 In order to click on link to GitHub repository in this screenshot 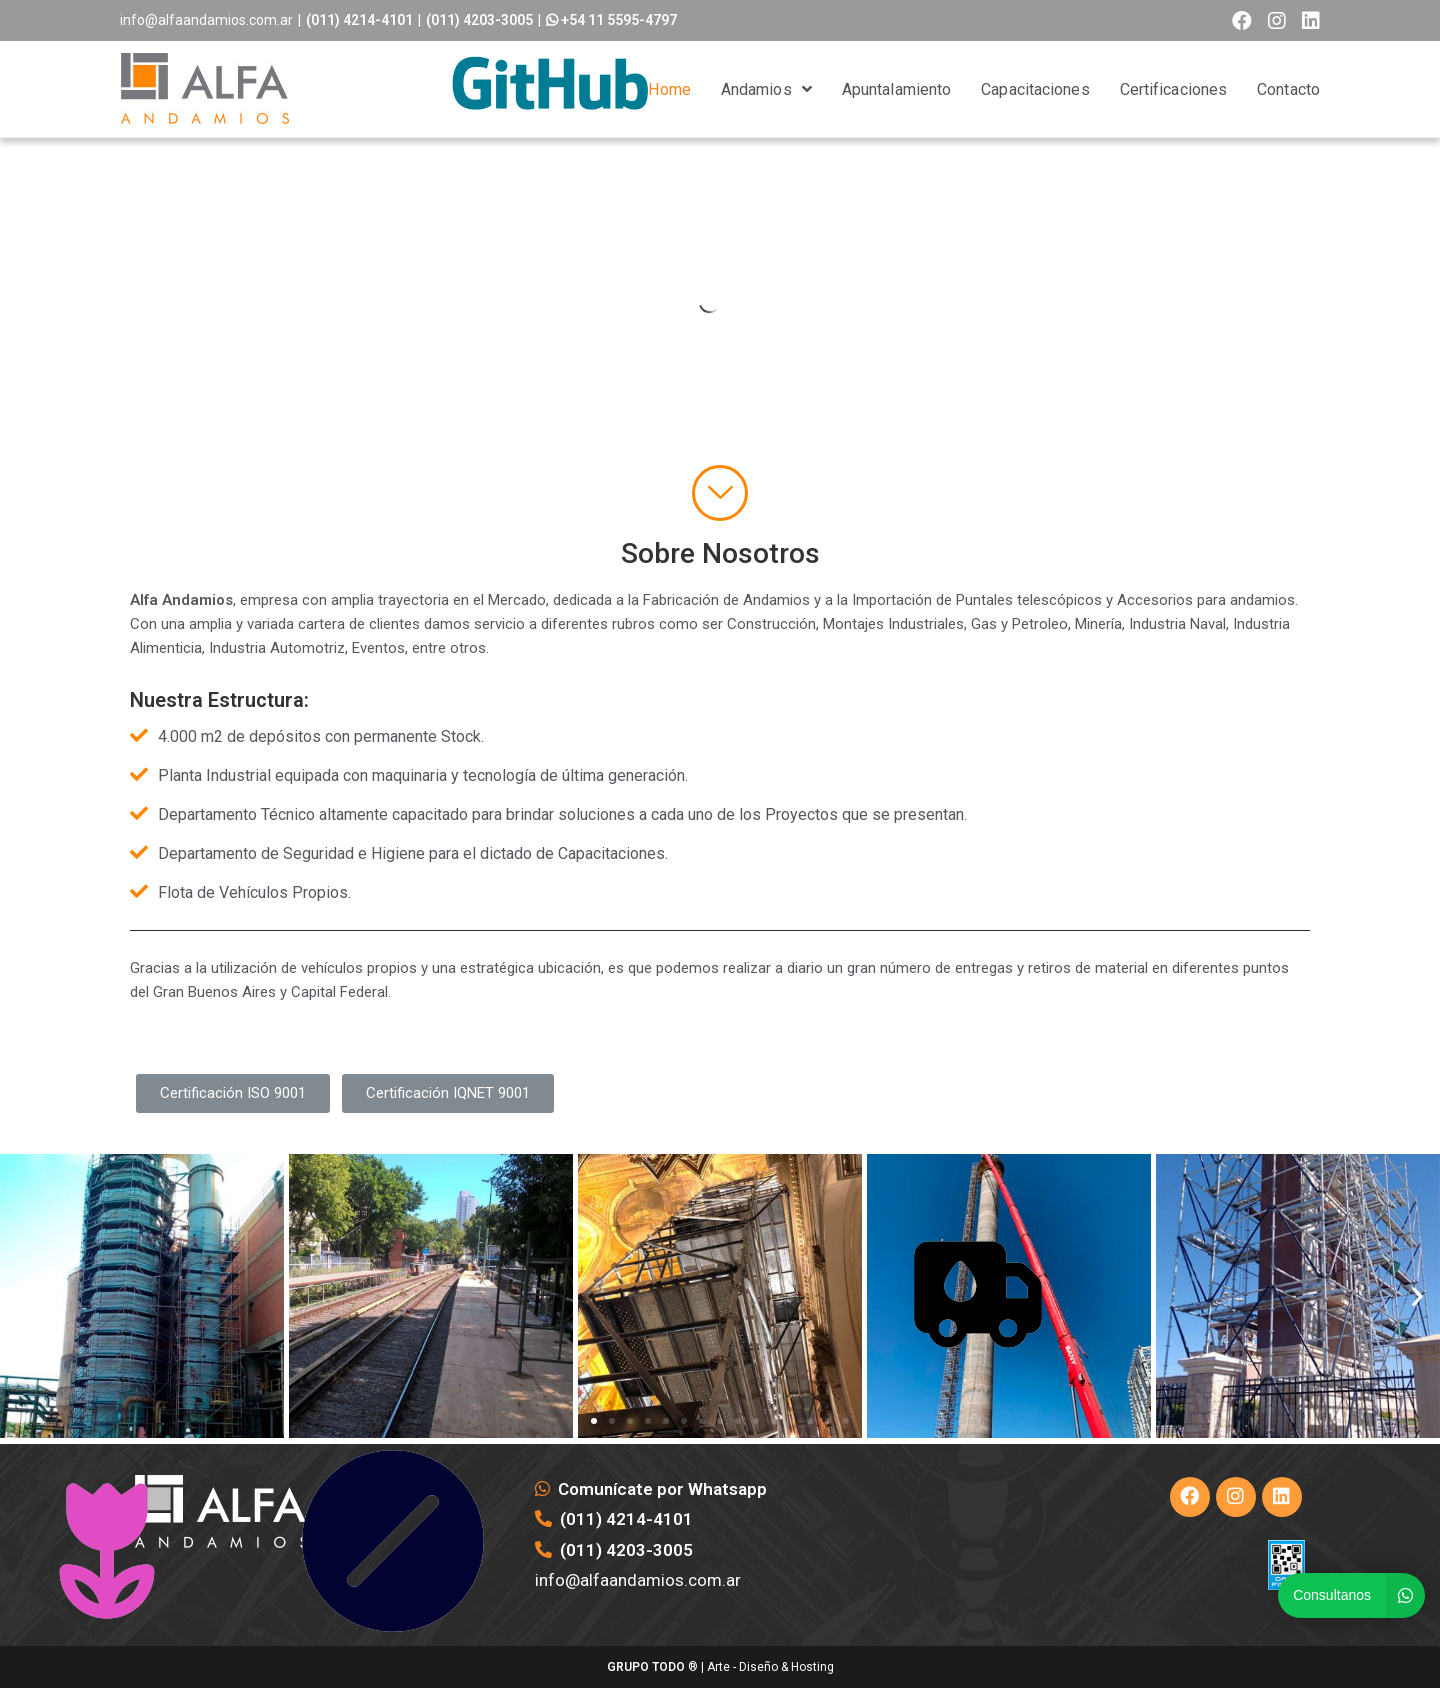, I will do `click(551, 83)`.